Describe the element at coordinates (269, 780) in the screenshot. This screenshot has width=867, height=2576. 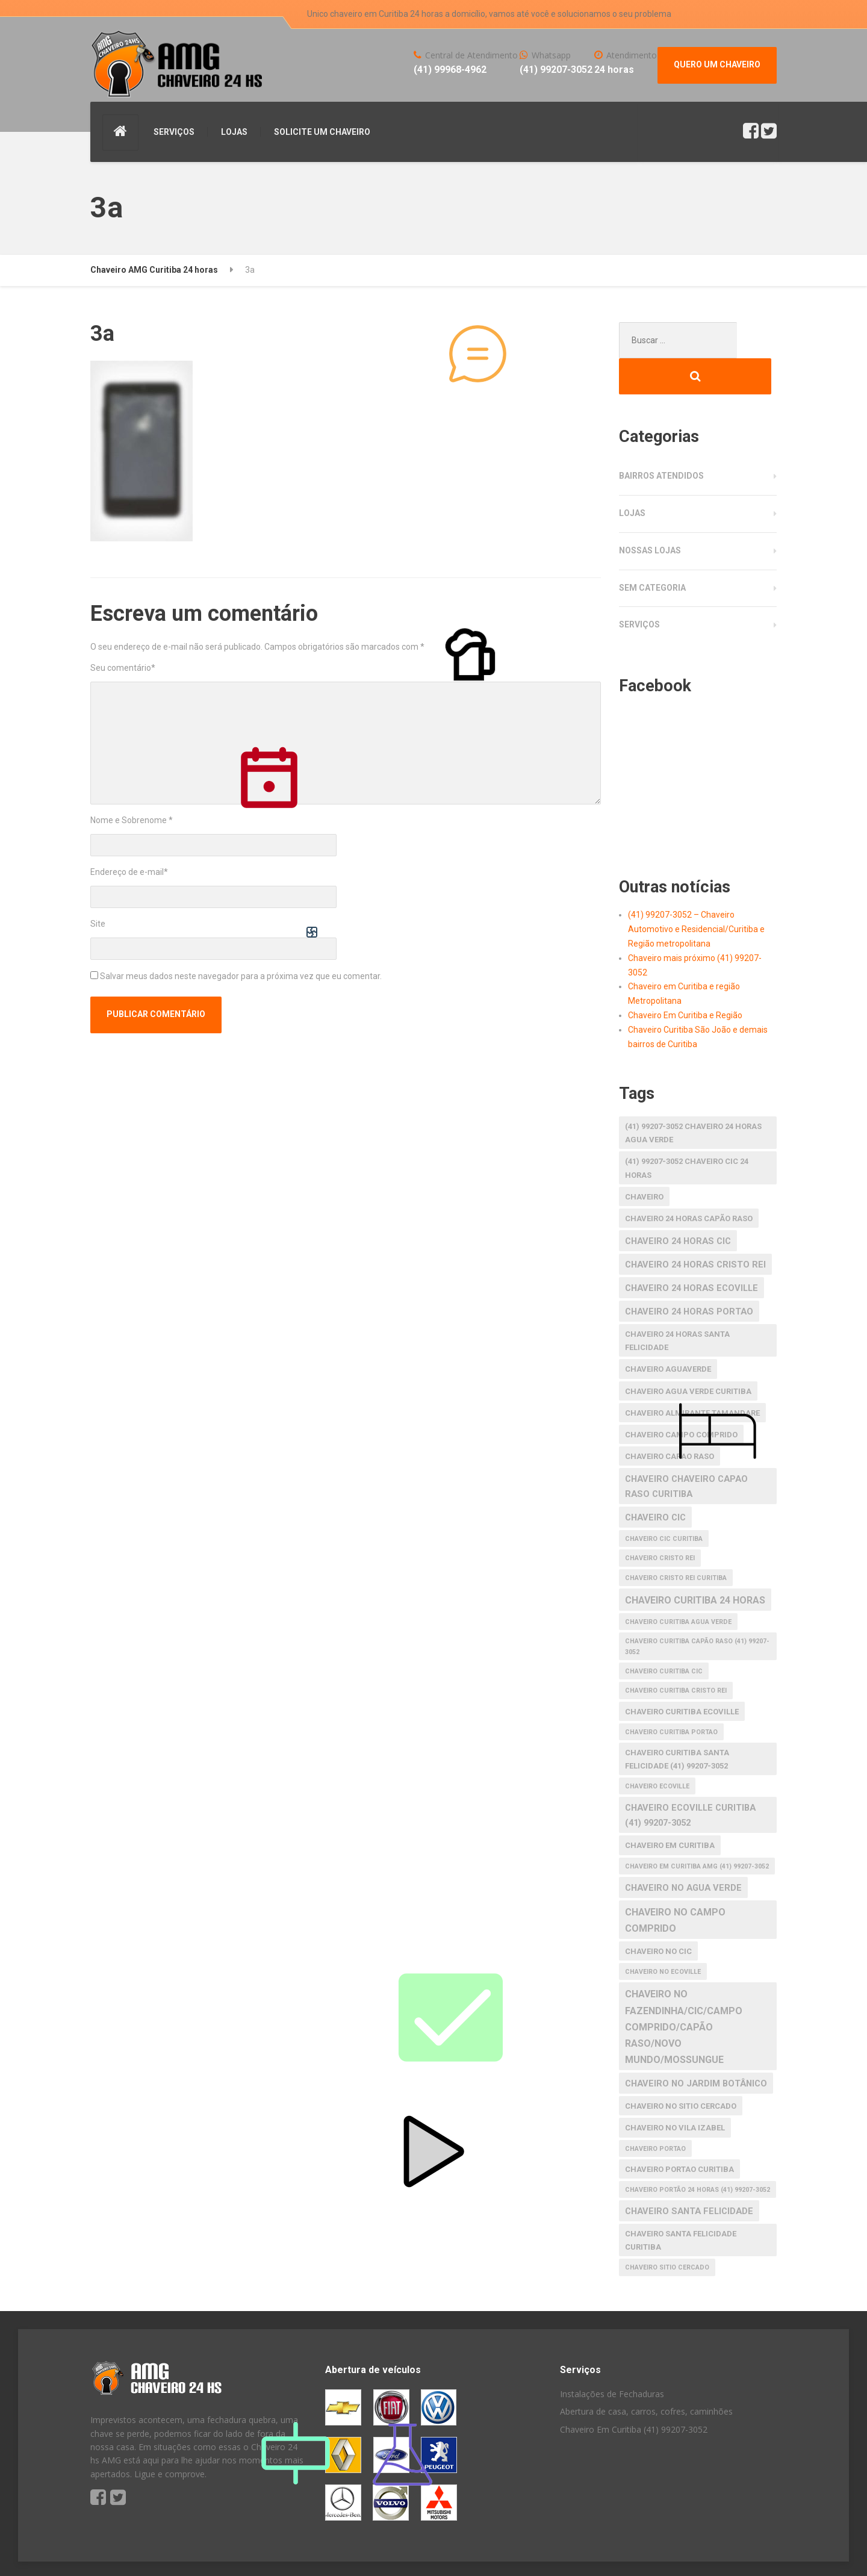
I see `indicates an event or reminder on today's date` at that location.